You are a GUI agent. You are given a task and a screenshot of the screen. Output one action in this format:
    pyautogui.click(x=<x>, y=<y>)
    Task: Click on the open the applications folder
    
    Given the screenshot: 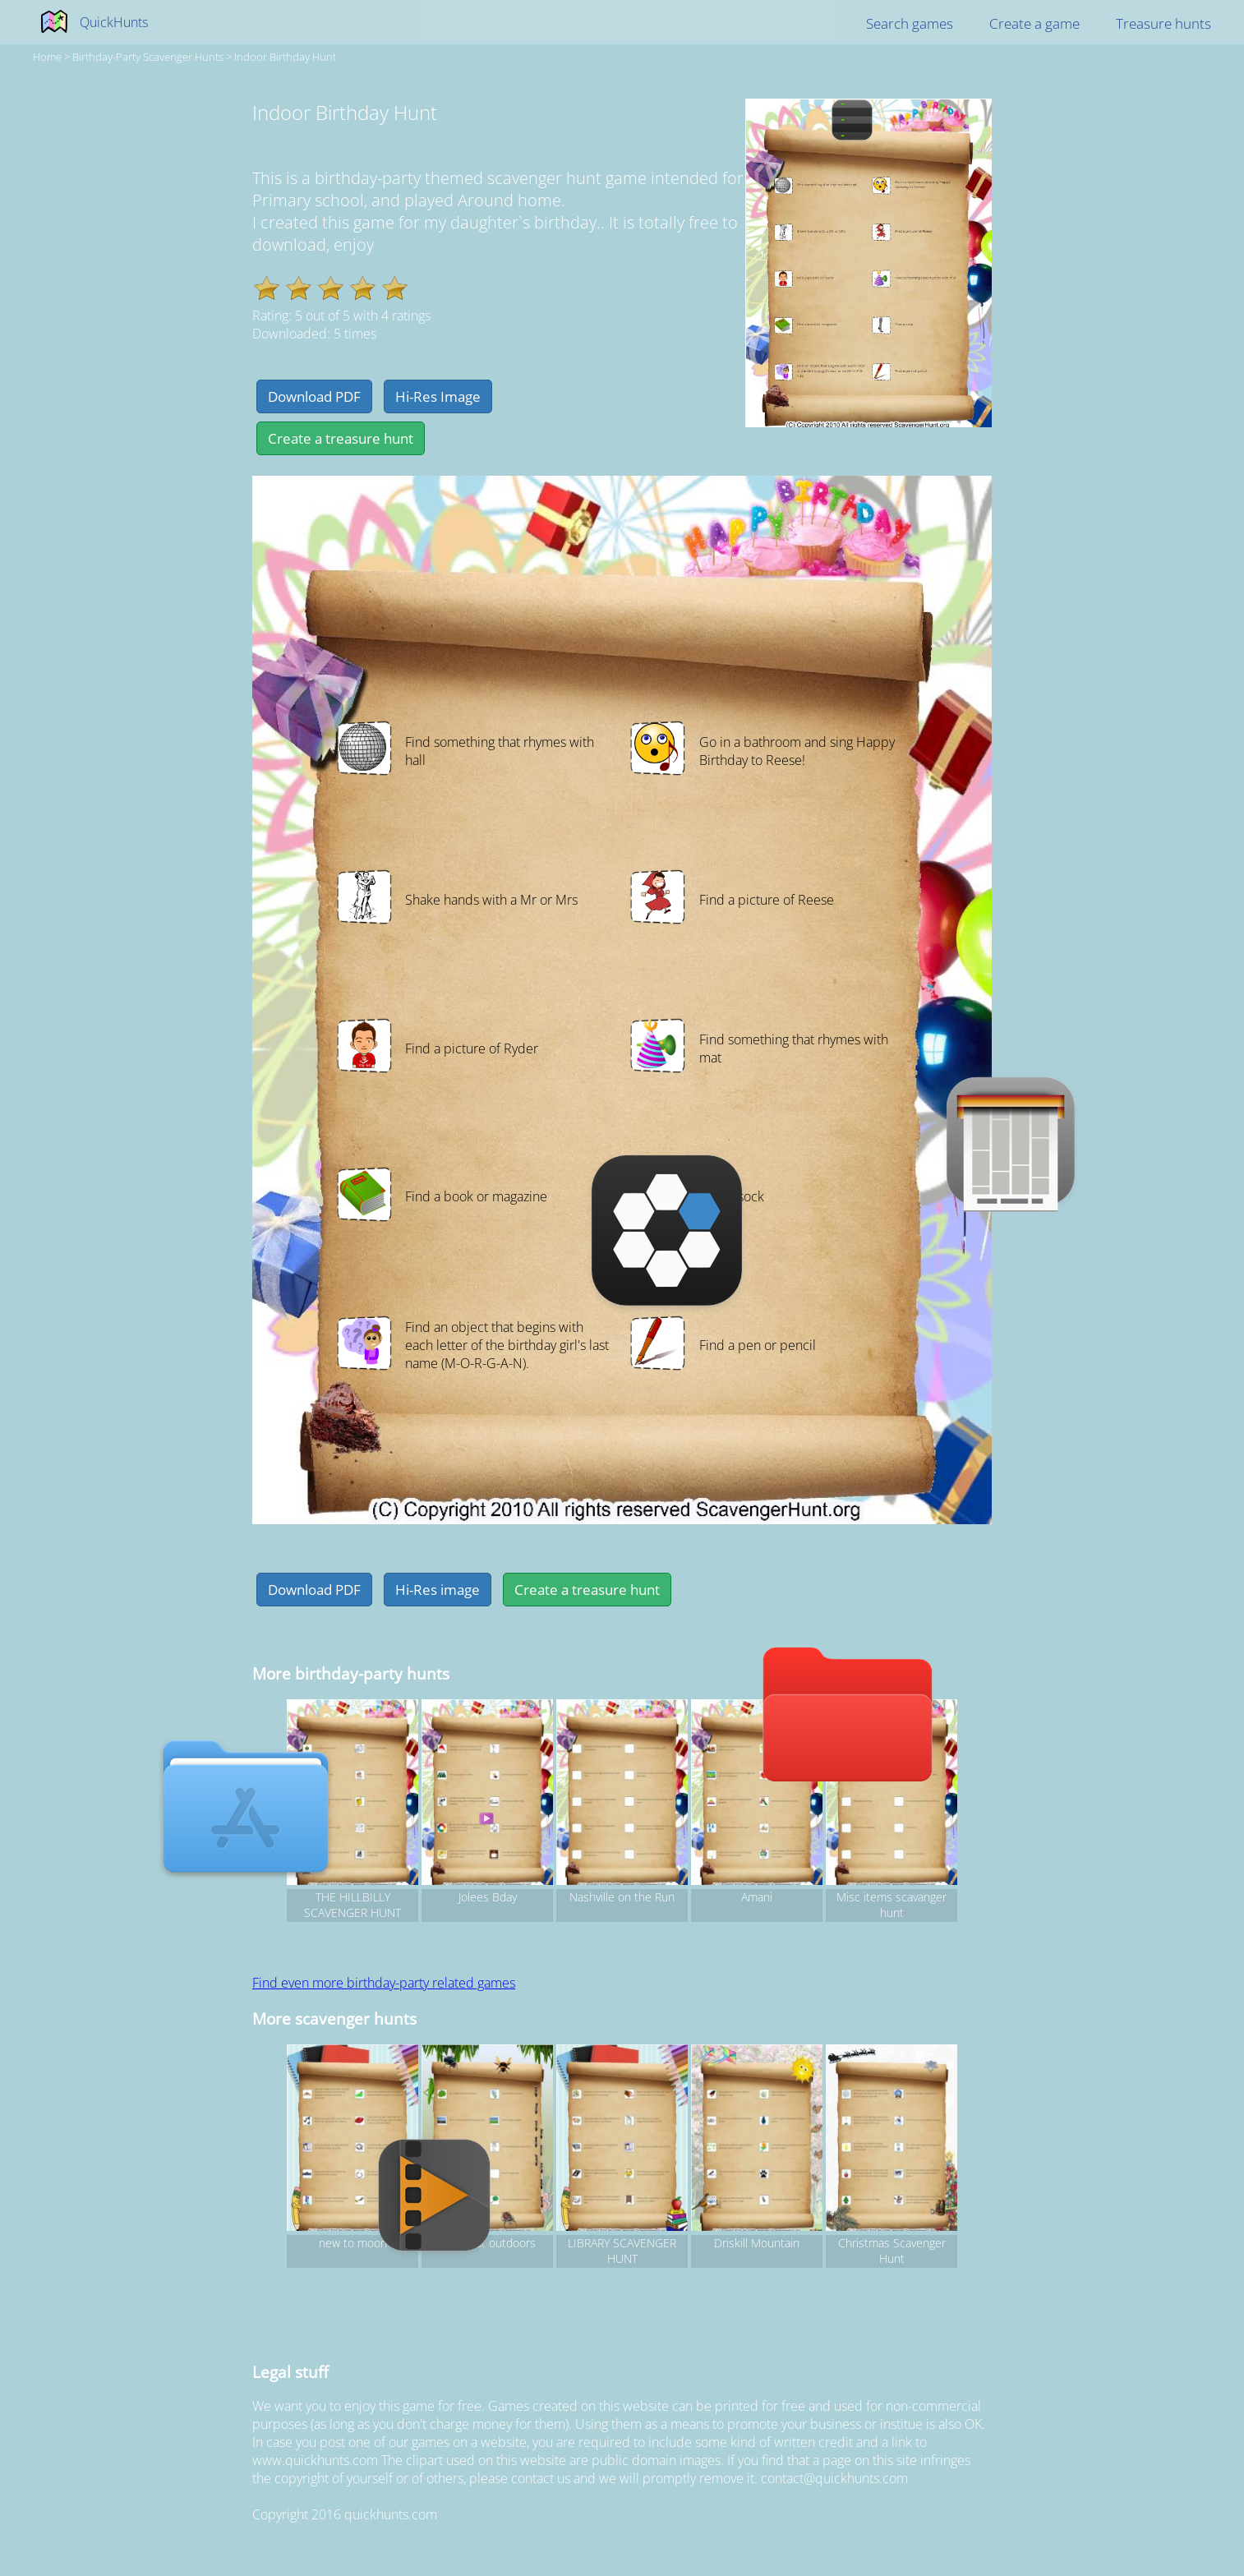 What is the action you would take?
    pyautogui.click(x=246, y=1806)
    